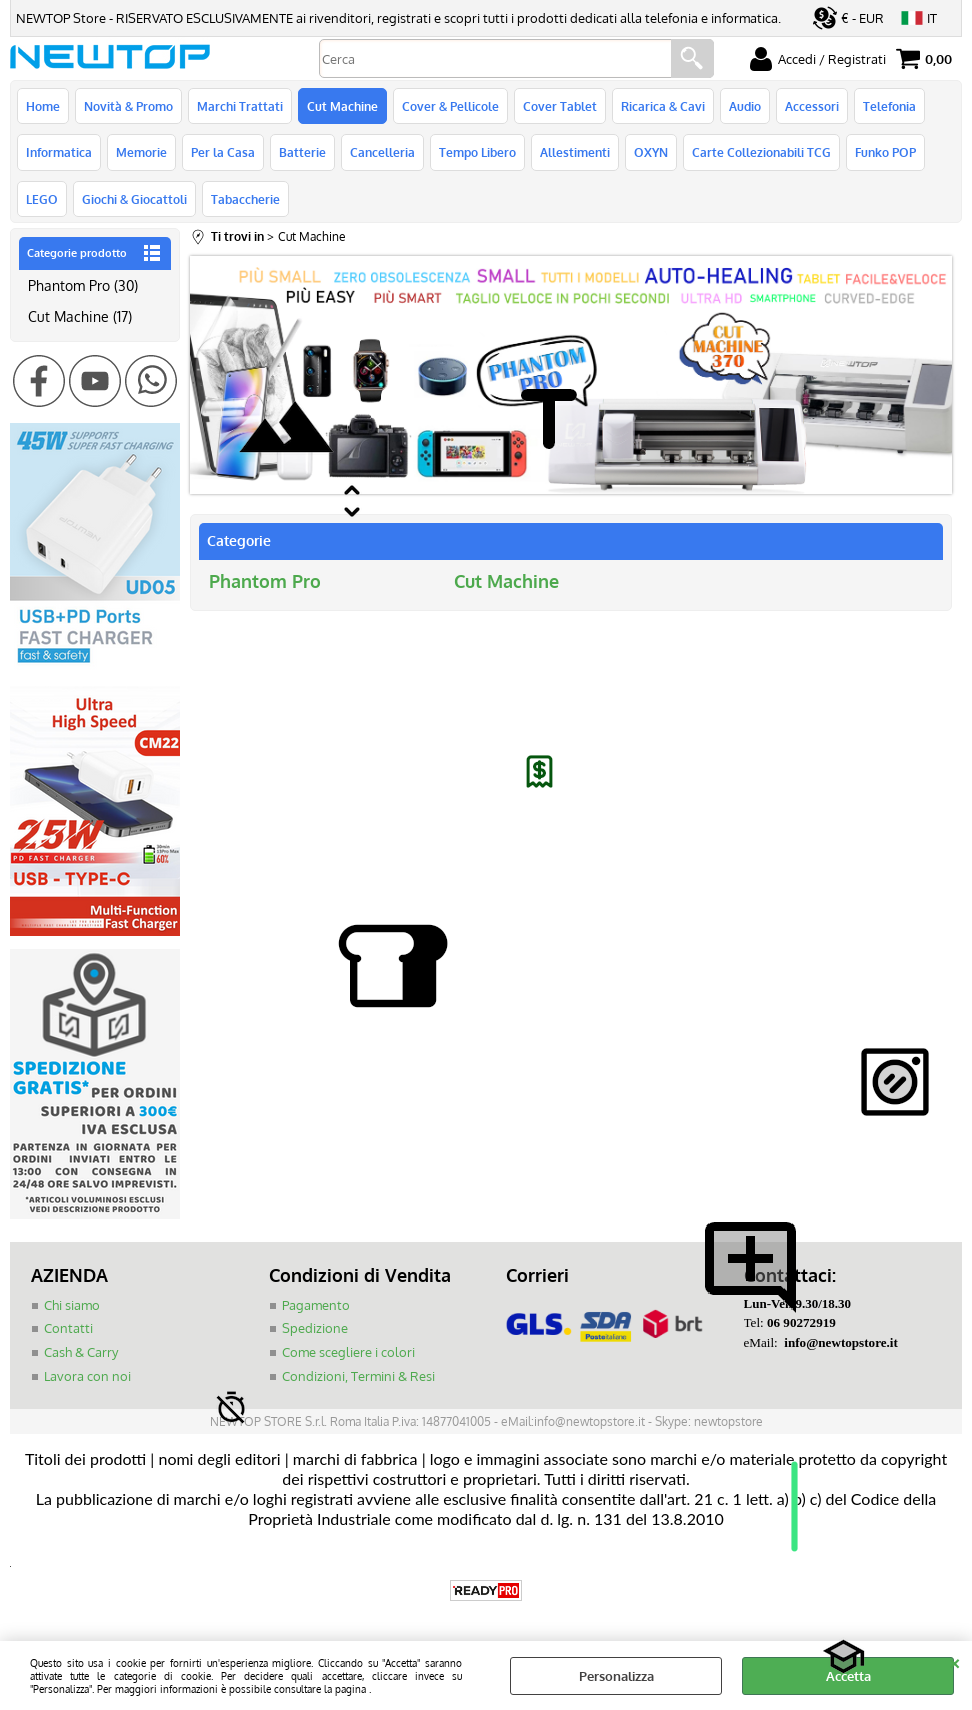 This screenshot has height=1710, width=972. I want to click on filter photos by landscape or mountain scenery, so click(286, 426).